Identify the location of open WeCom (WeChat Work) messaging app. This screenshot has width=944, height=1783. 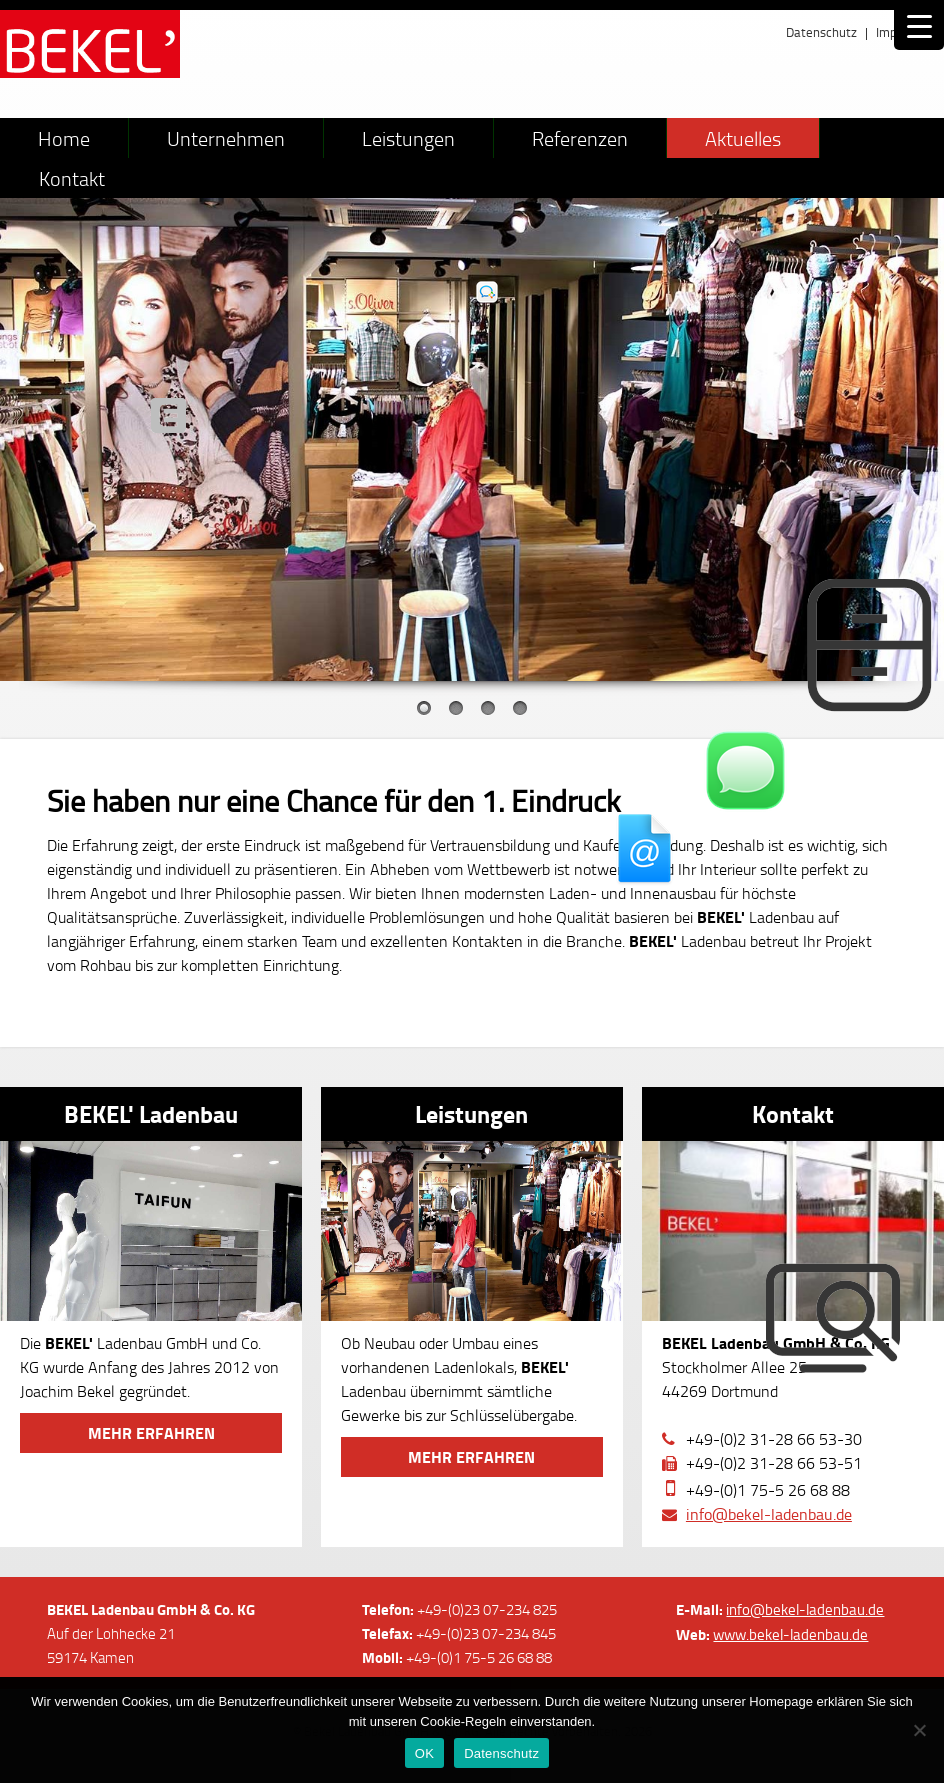
(487, 292).